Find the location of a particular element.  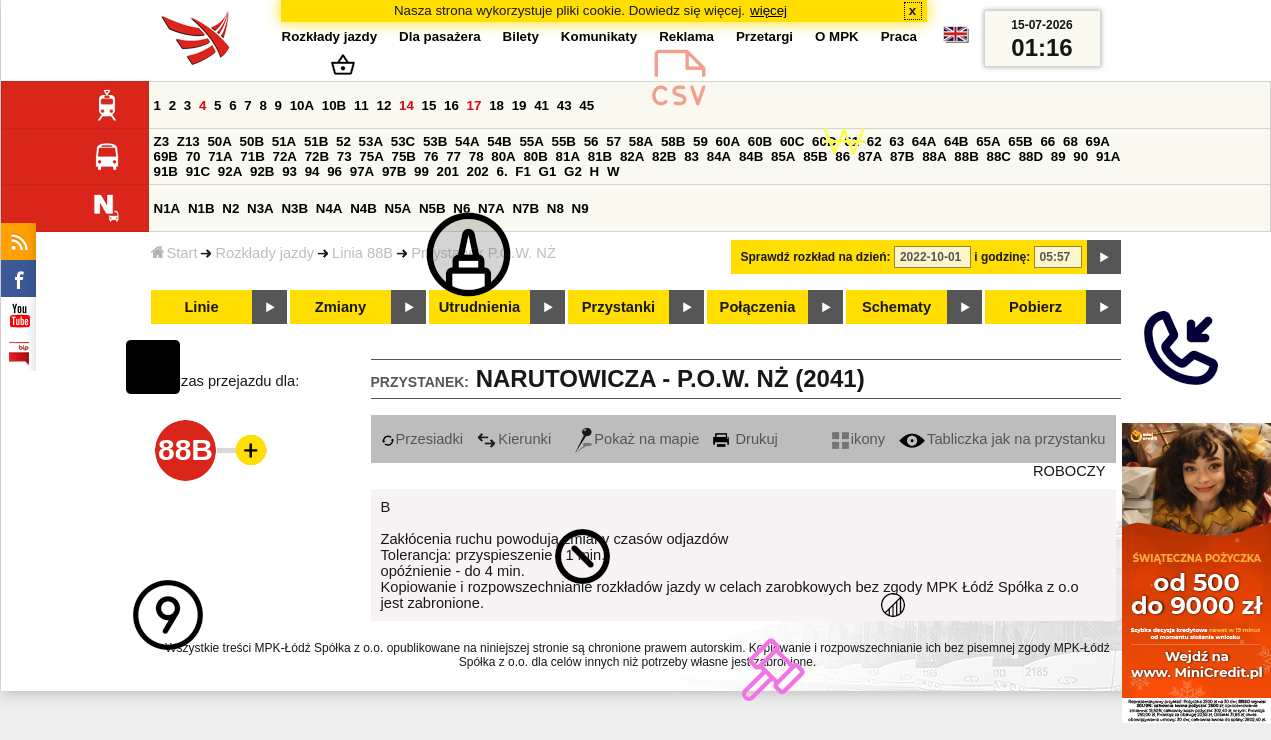

view your shopping basket is located at coordinates (343, 65).